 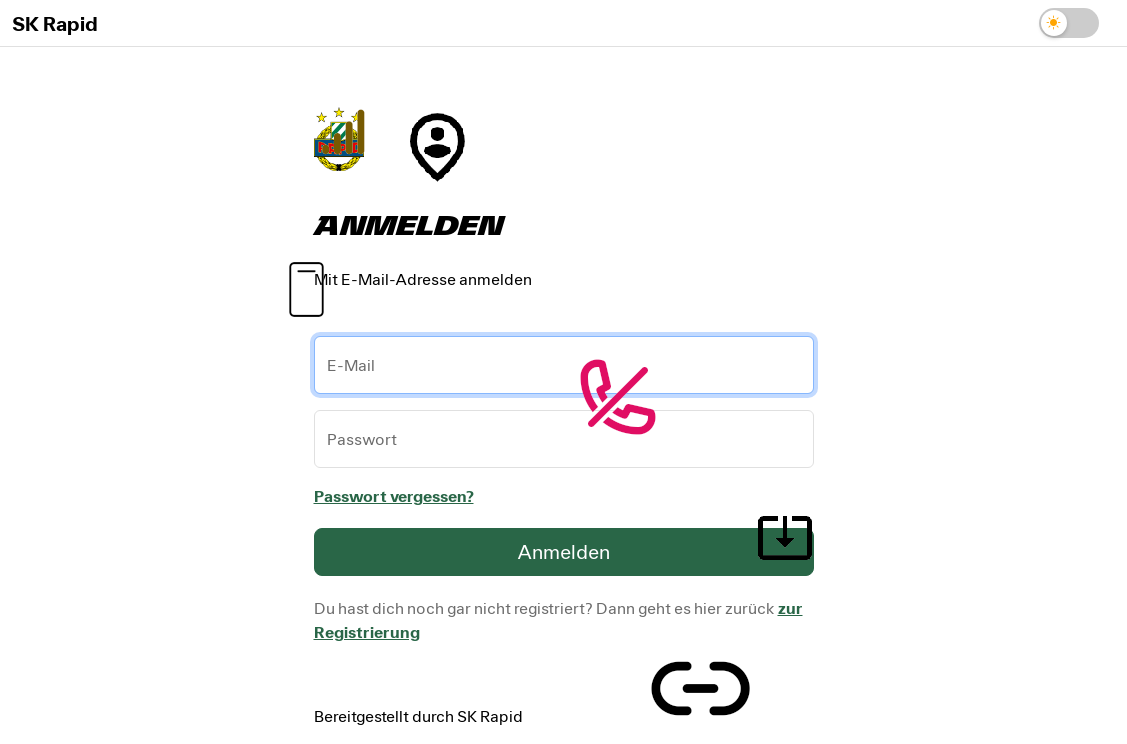 What do you see at coordinates (351, 129) in the screenshot?
I see `indicates strong cellular network signal` at bounding box center [351, 129].